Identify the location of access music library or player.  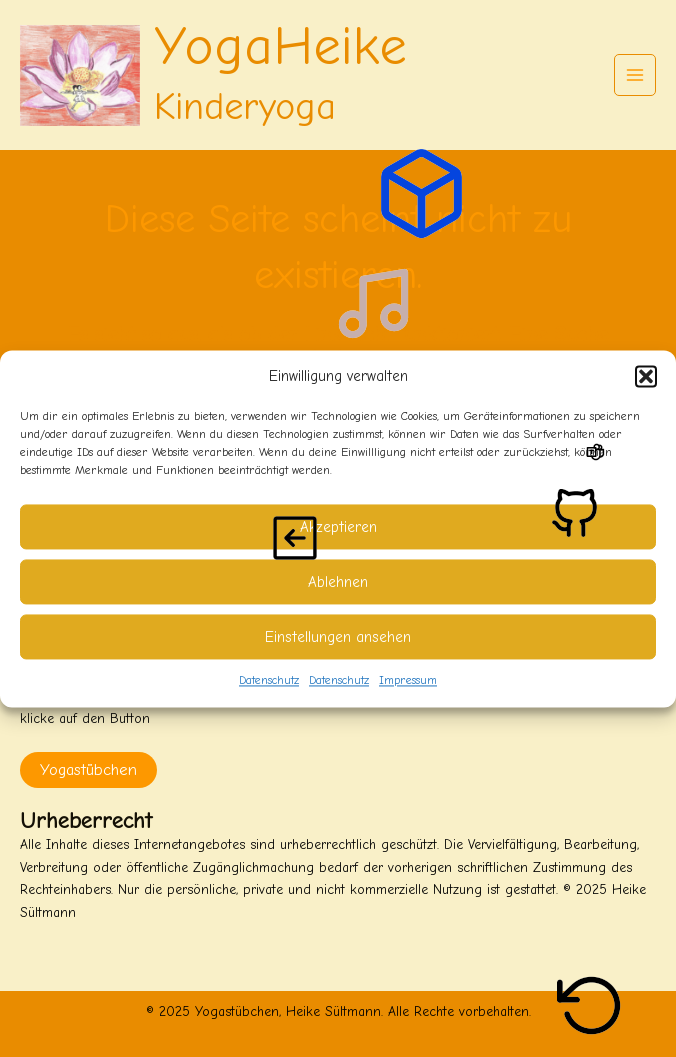
(373, 303).